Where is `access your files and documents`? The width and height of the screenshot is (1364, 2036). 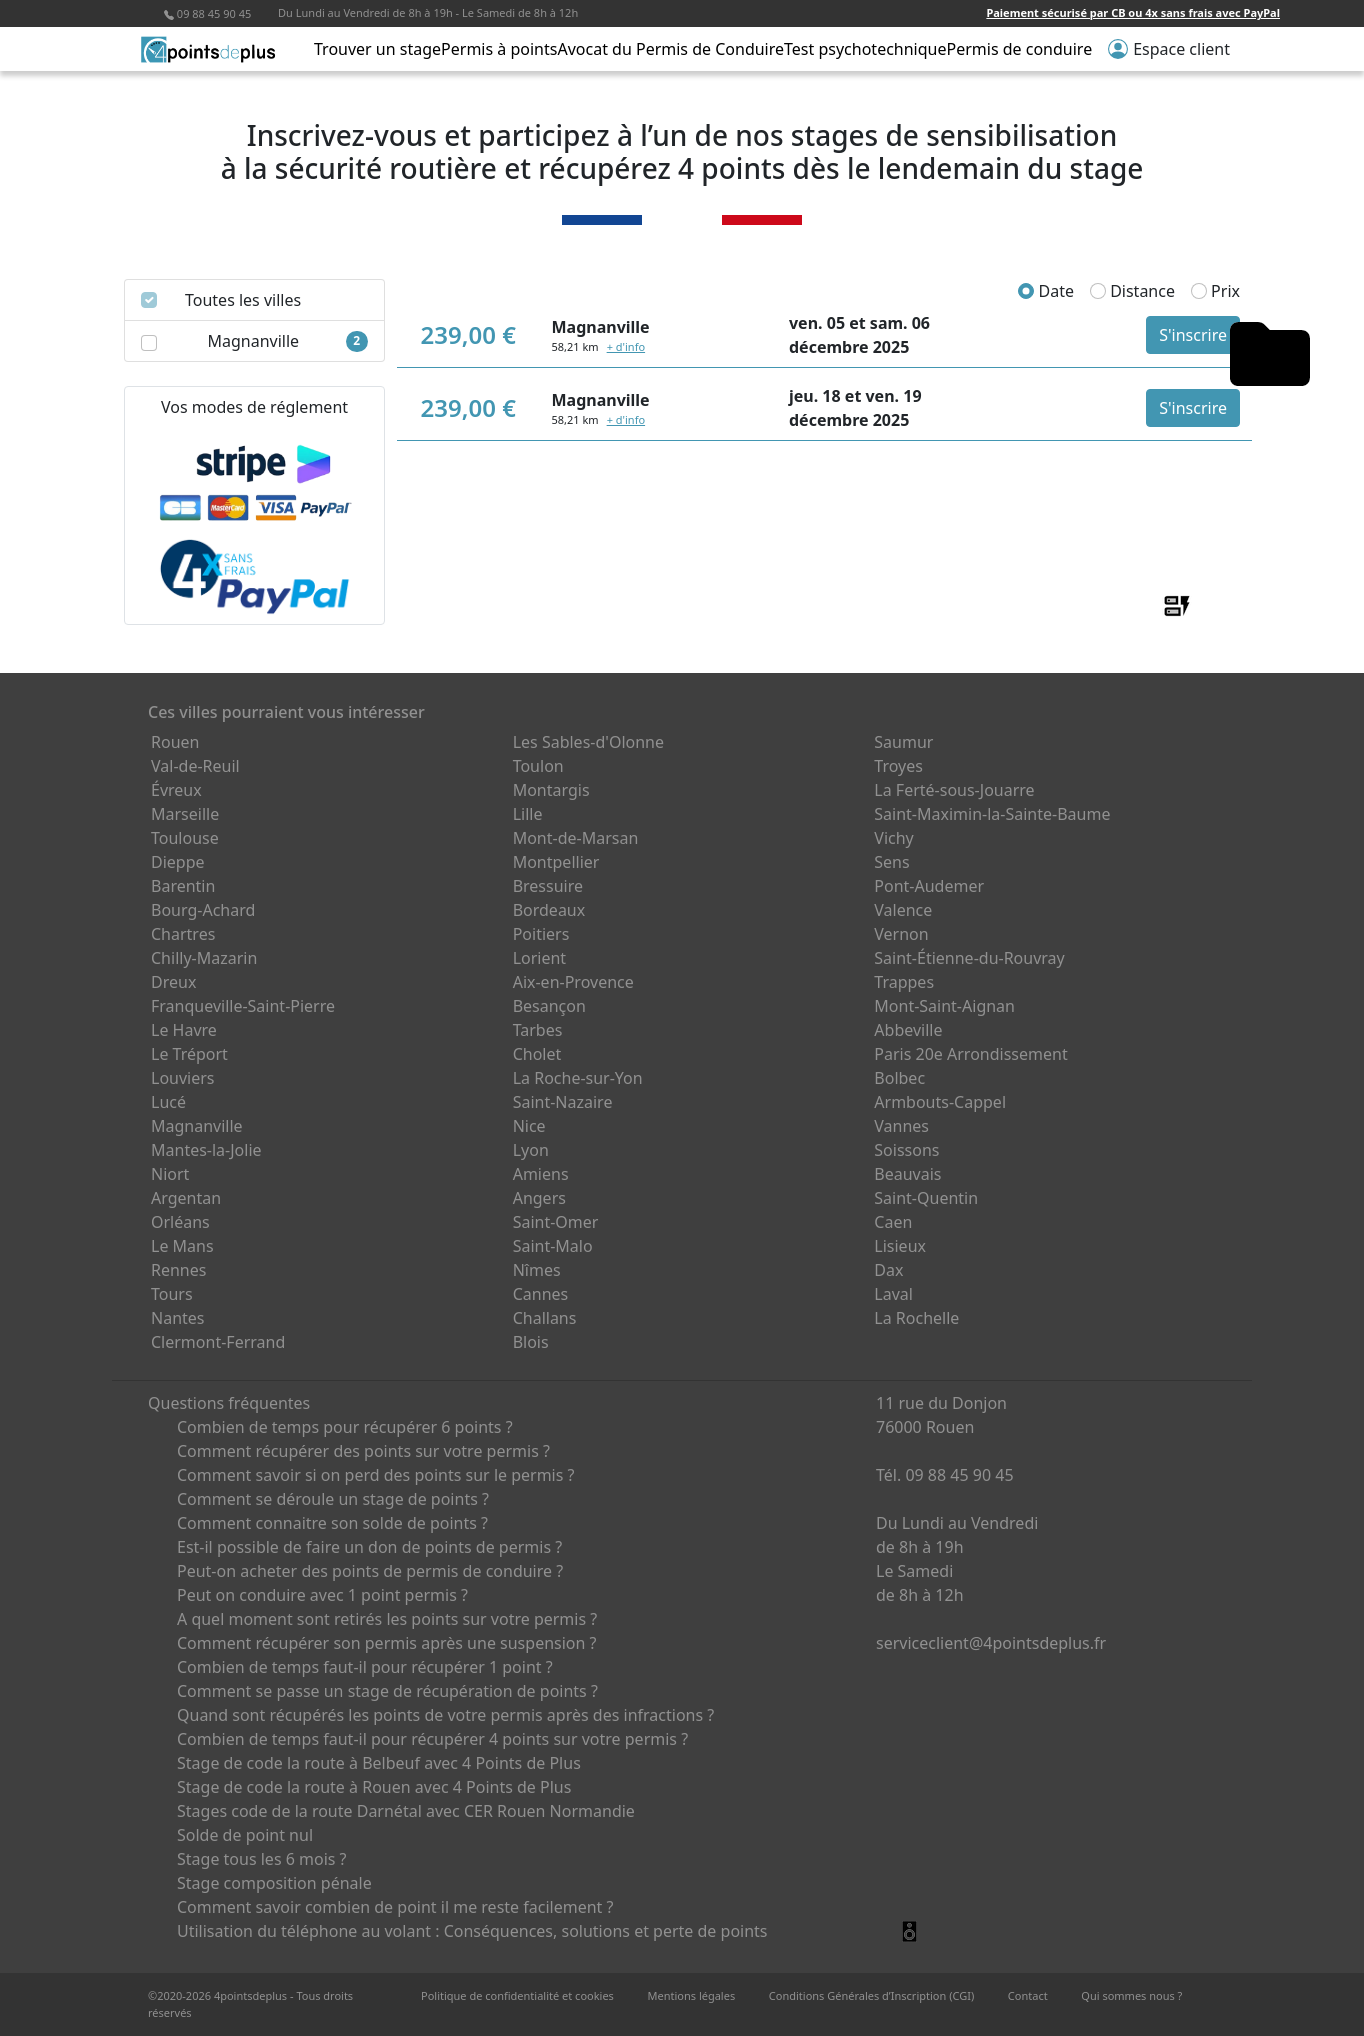
access your files and documents is located at coordinates (1270, 354).